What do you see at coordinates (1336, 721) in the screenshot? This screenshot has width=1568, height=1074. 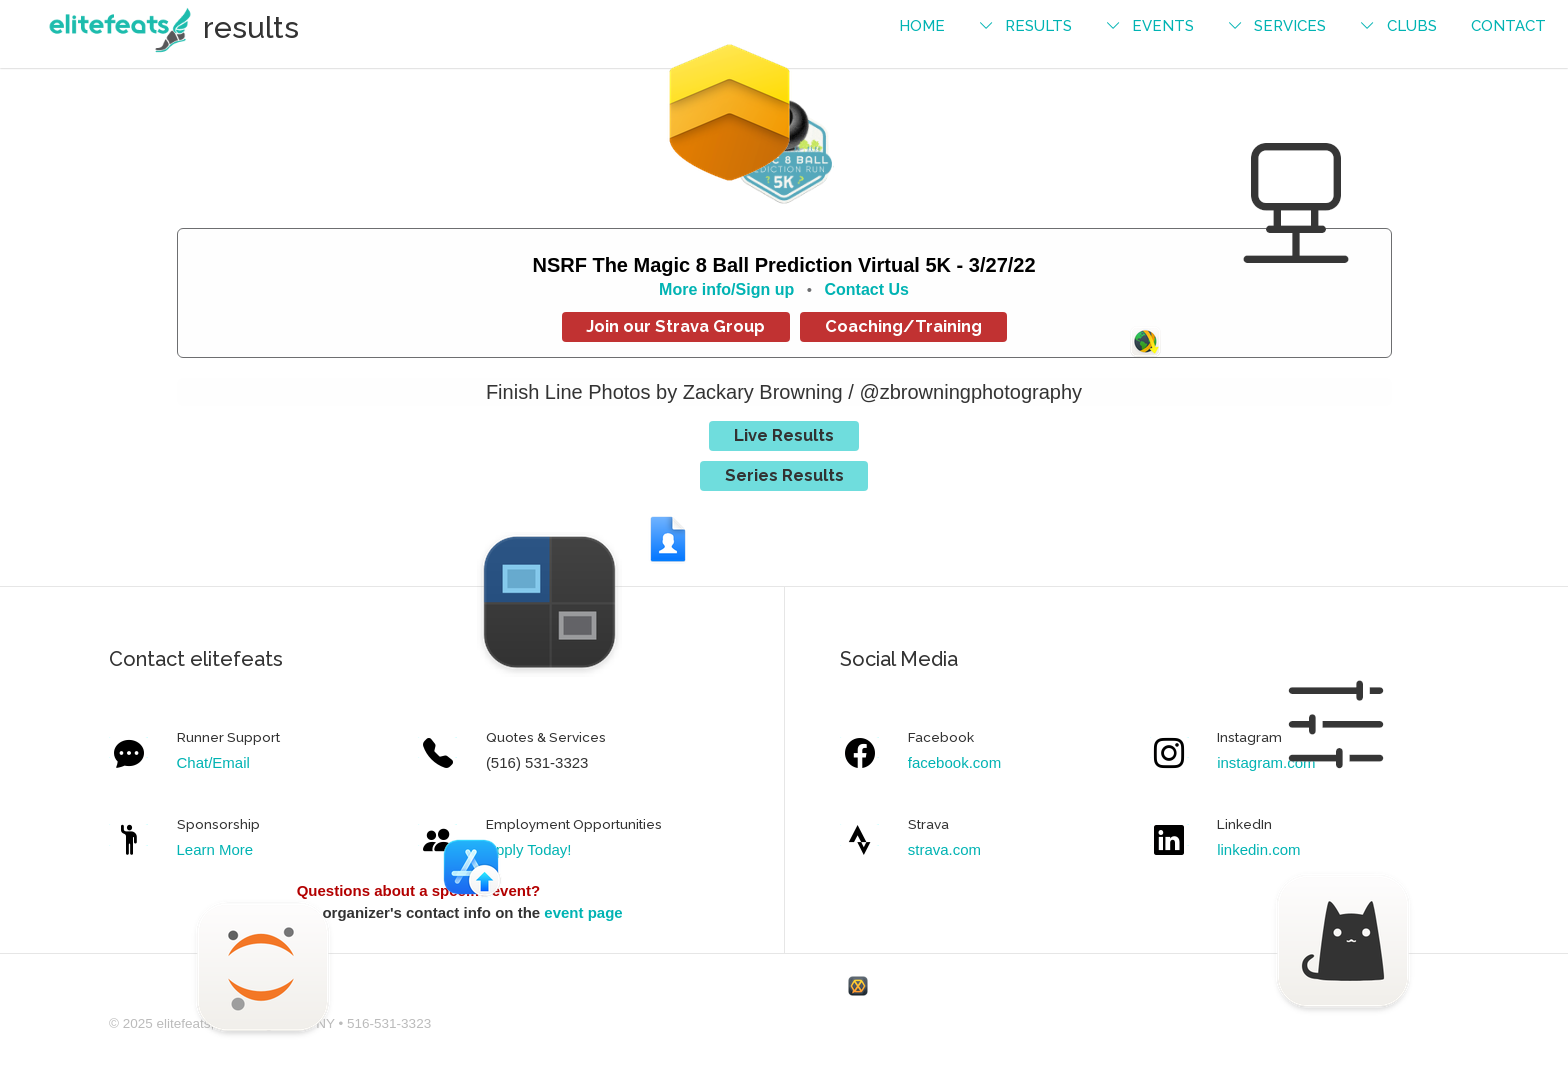 I see `adjust audio equalizer settings` at bounding box center [1336, 721].